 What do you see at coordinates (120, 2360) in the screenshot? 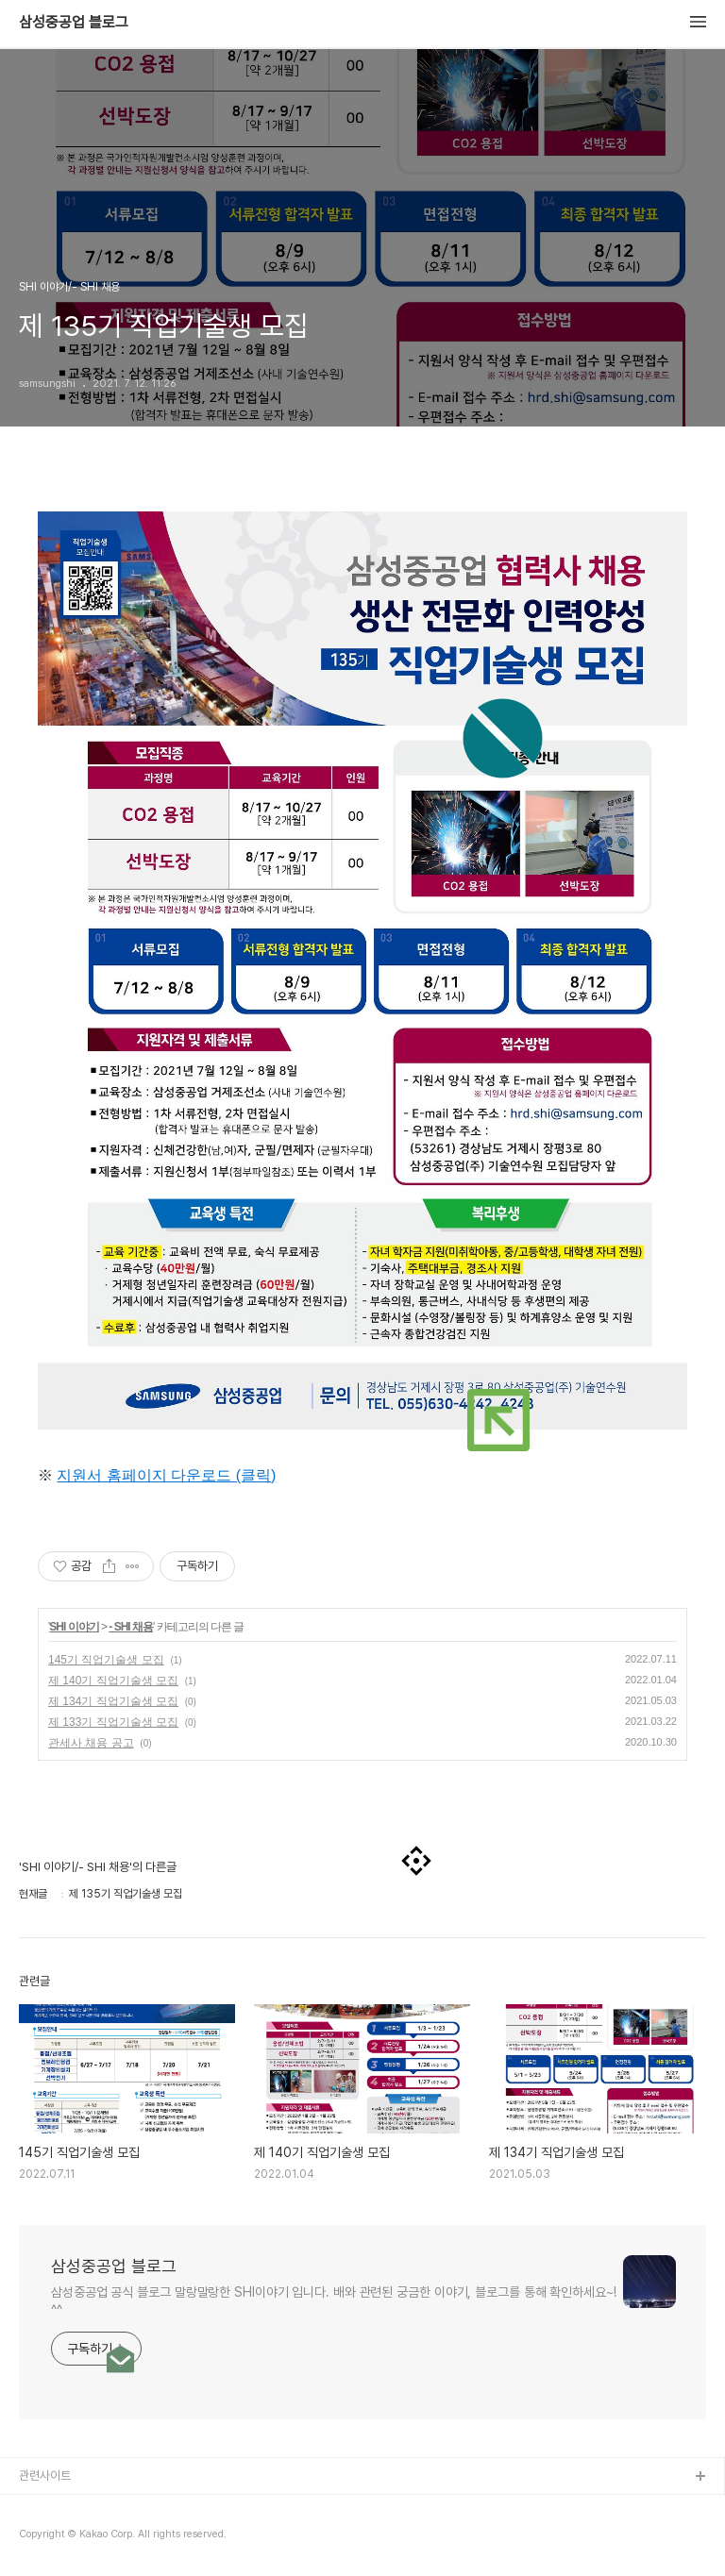
I see `indicates a read or opened email` at bounding box center [120, 2360].